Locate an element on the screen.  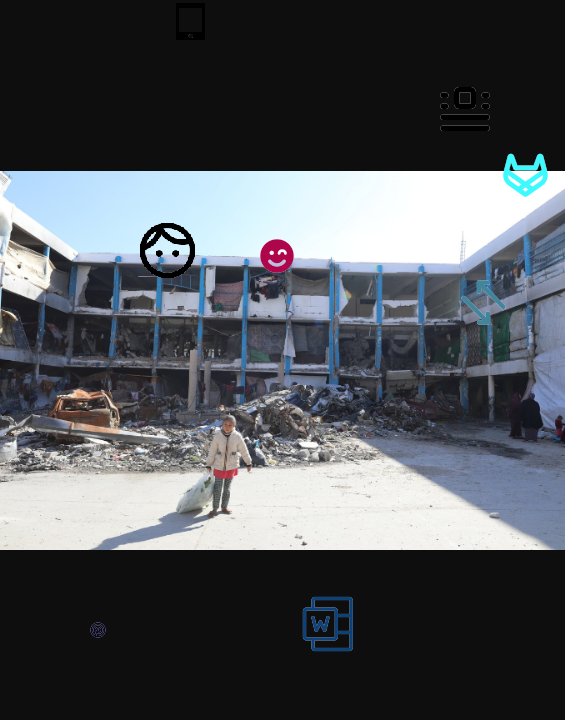
access your profile or account settings is located at coordinates (167, 250).